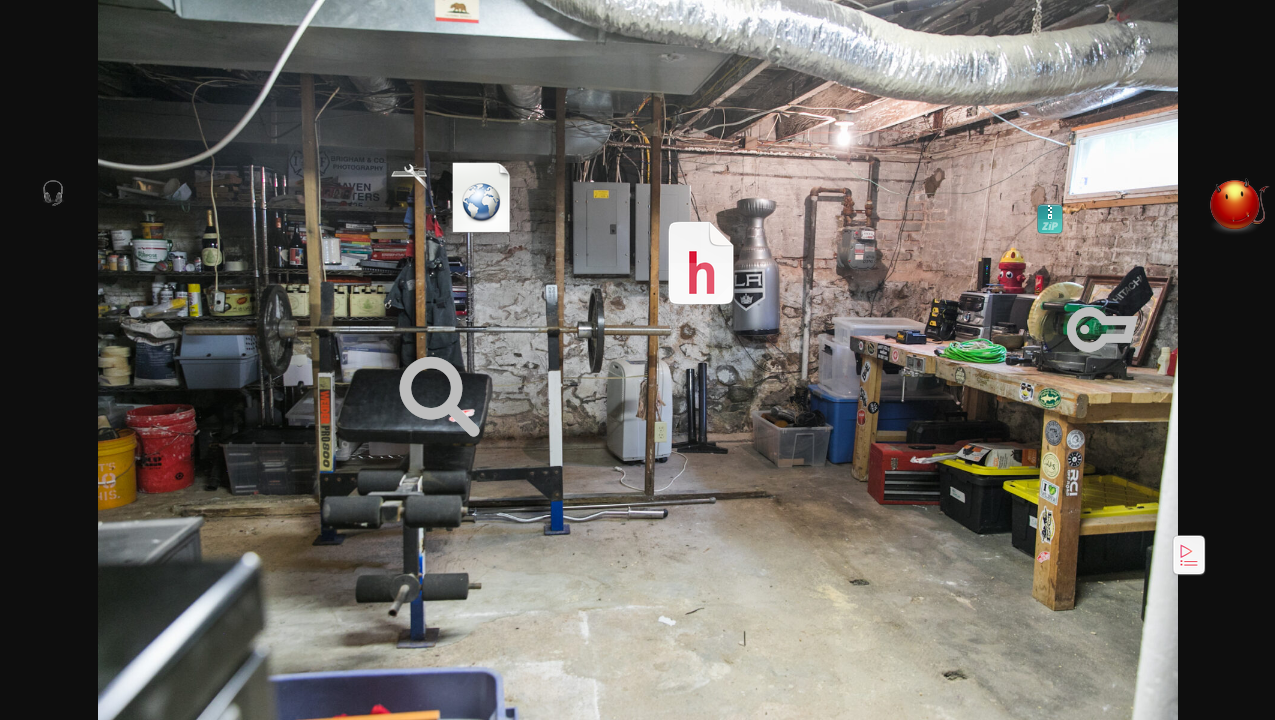  What do you see at coordinates (1050, 219) in the screenshot?
I see `open a compressed zip archive` at bounding box center [1050, 219].